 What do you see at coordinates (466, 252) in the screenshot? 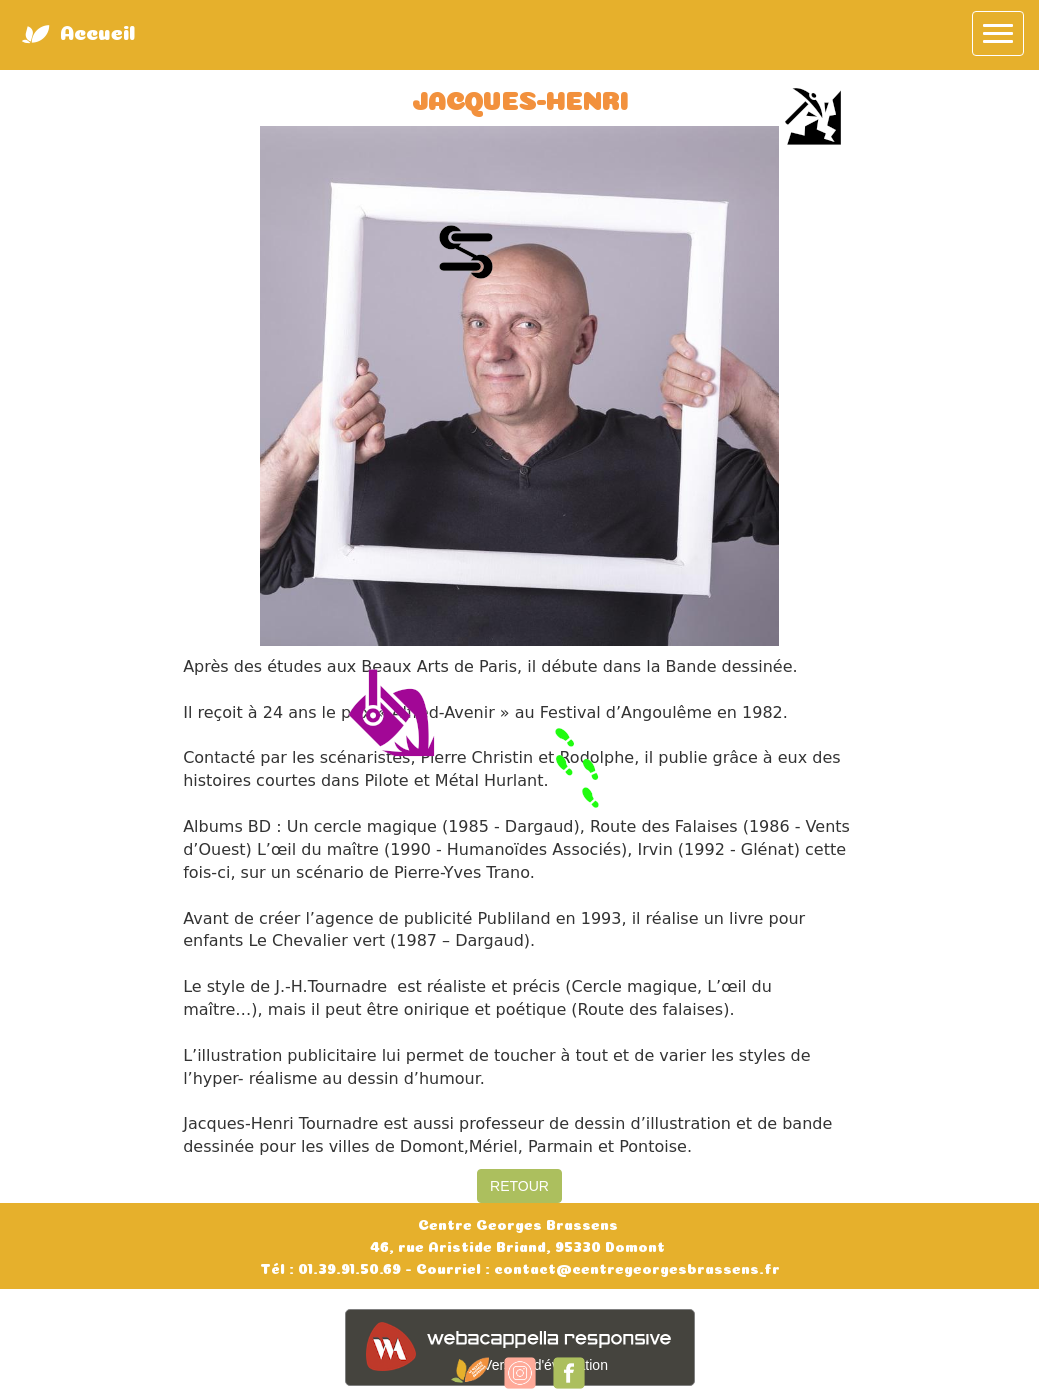
I see `connect or link two items together` at bounding box center [466, 252].